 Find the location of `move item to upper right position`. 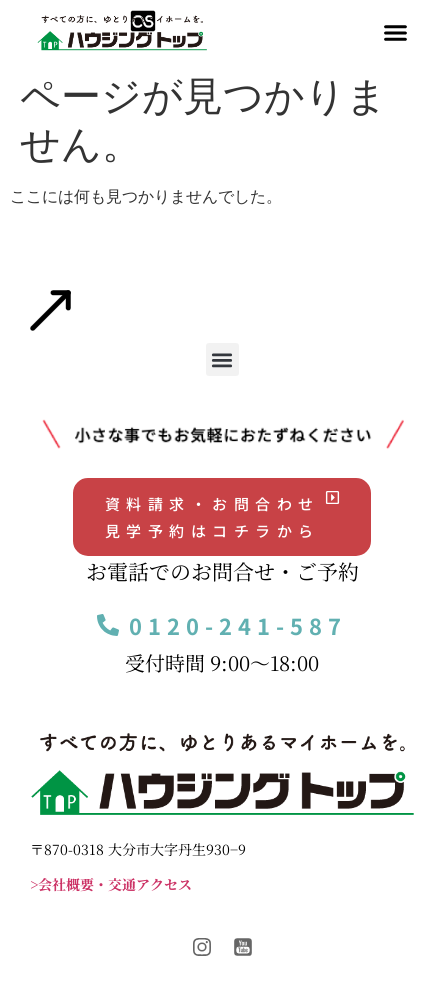

move item to upper right position is located at coordinates (50, 310).